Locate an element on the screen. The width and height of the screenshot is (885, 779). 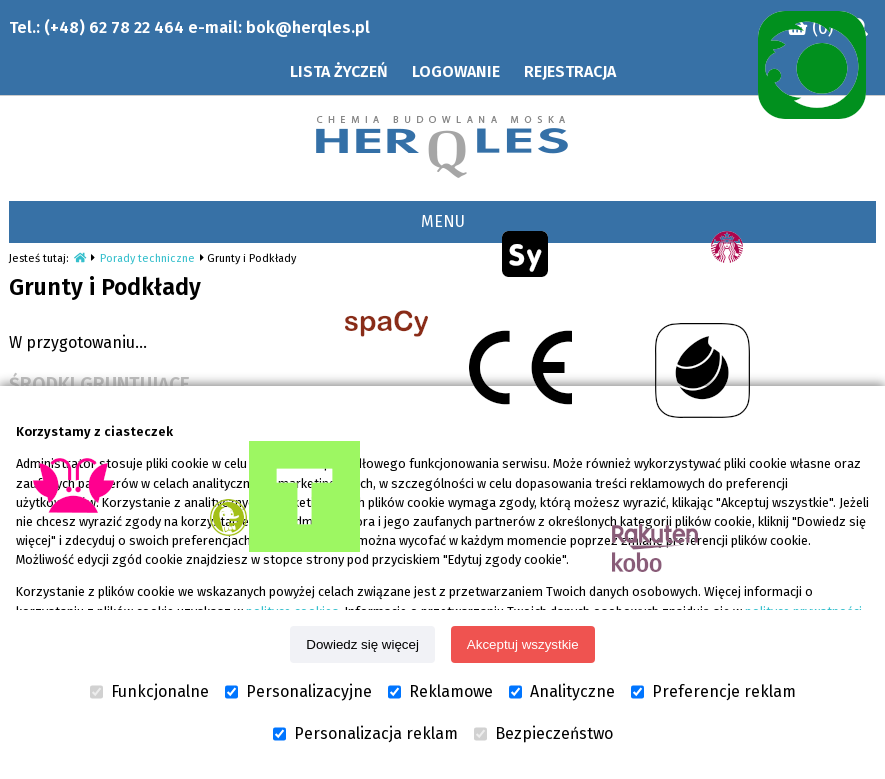
open spaCy natural language processing library is located at coordinates (386, 323).